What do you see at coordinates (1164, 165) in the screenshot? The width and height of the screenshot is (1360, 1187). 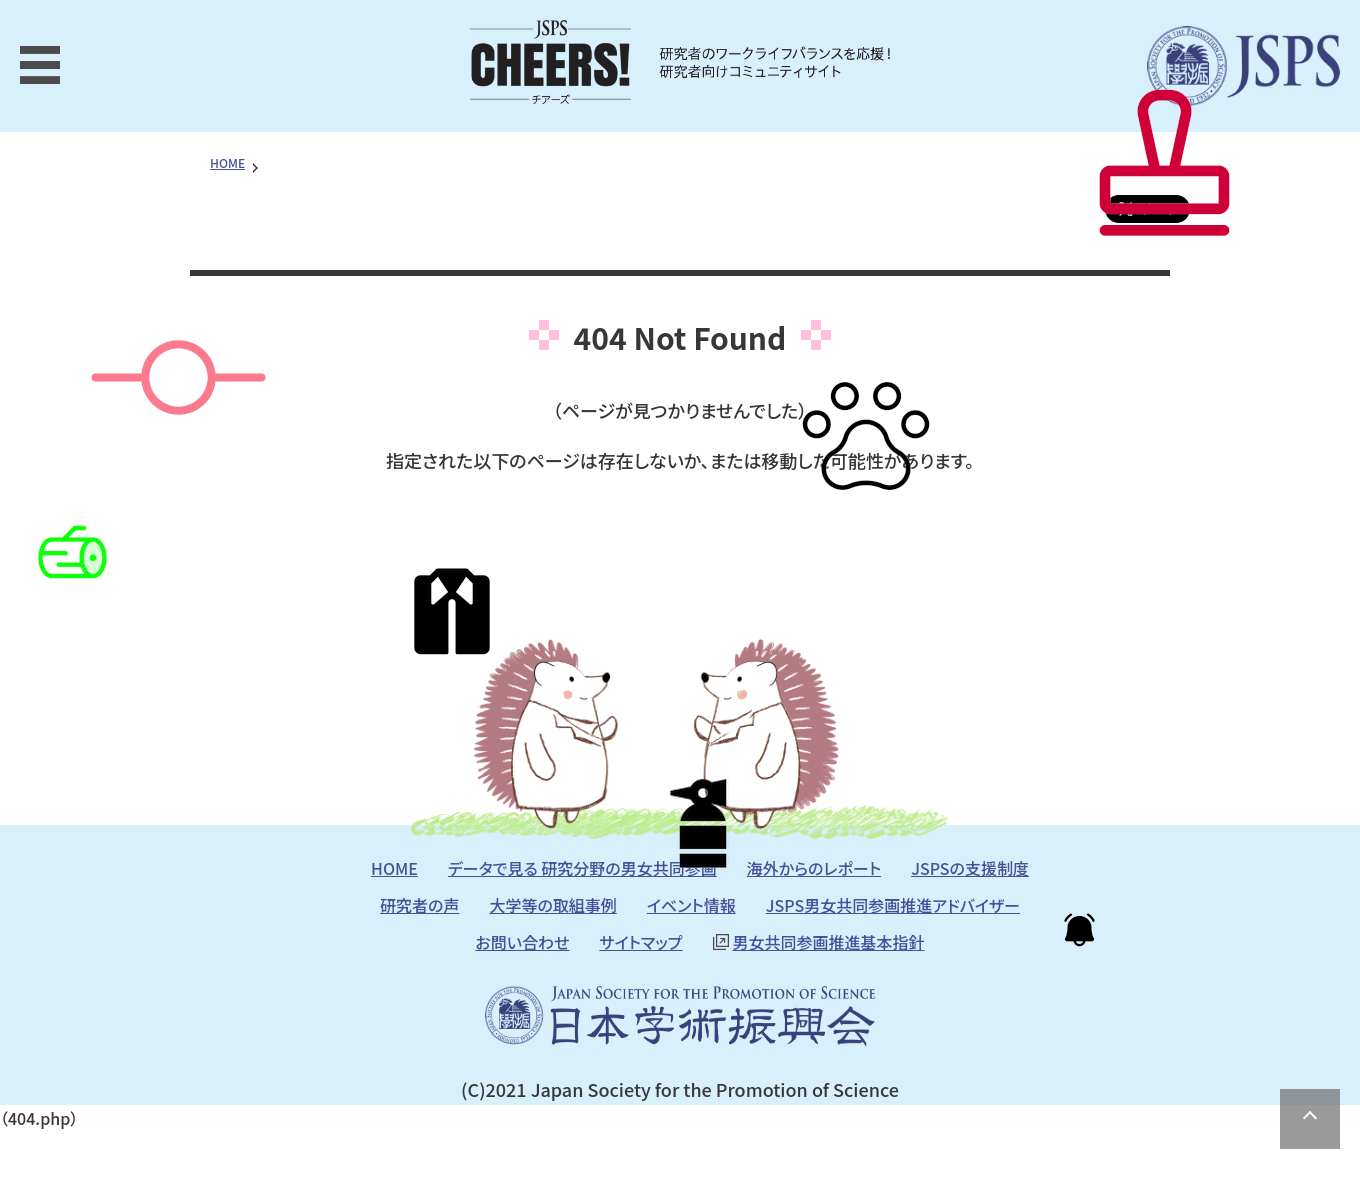 I see `apply a stamp or seal to a document` at bounding box center [1164, 165].